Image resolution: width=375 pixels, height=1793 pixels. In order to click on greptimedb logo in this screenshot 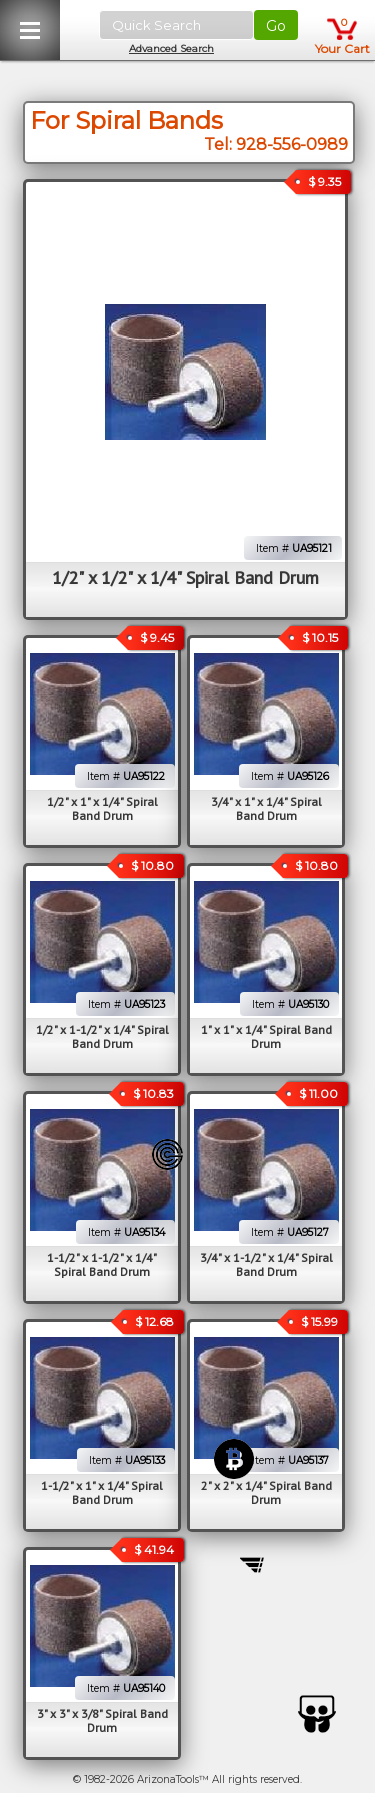, I will do `click(167, 1154)`.